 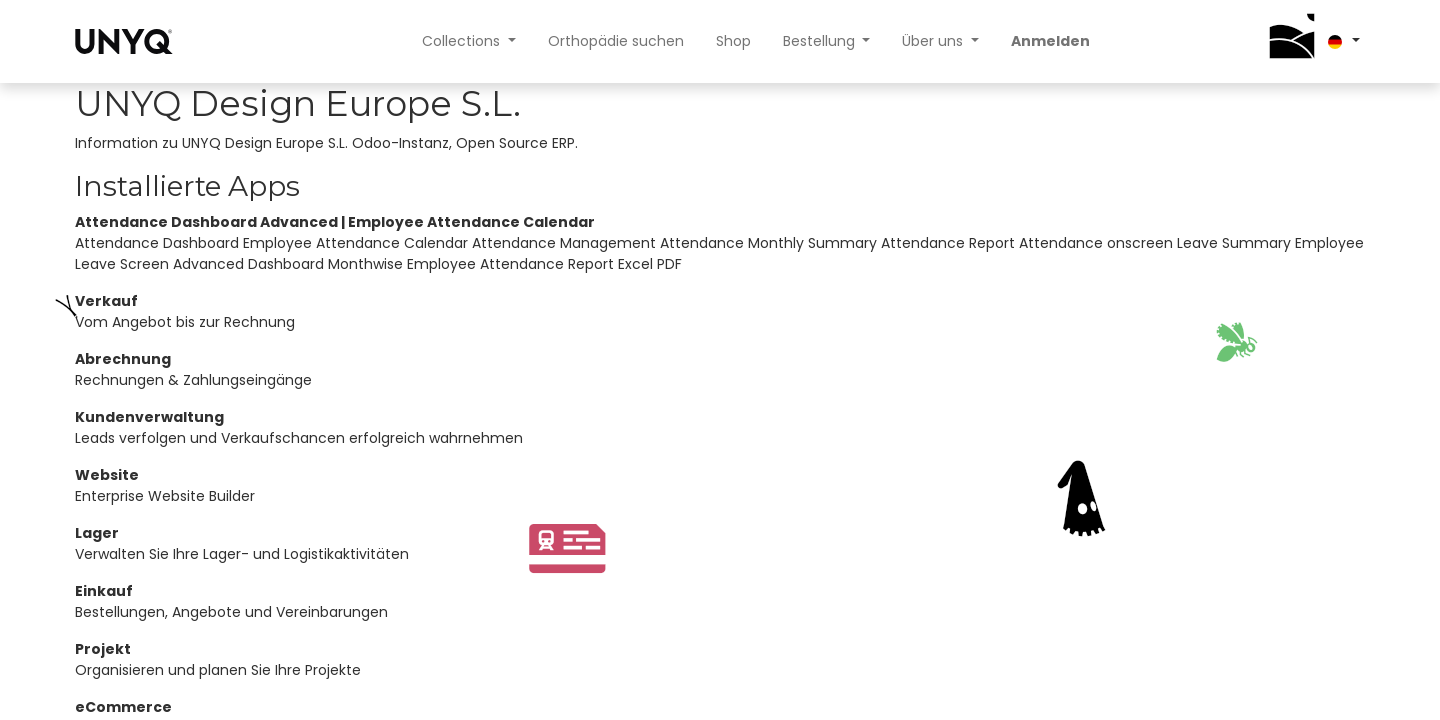 What do you see at coordinates (1292, 36) in the screenshot?
I see `view terrain or landscape mode` at bounding box center [1292, 36].